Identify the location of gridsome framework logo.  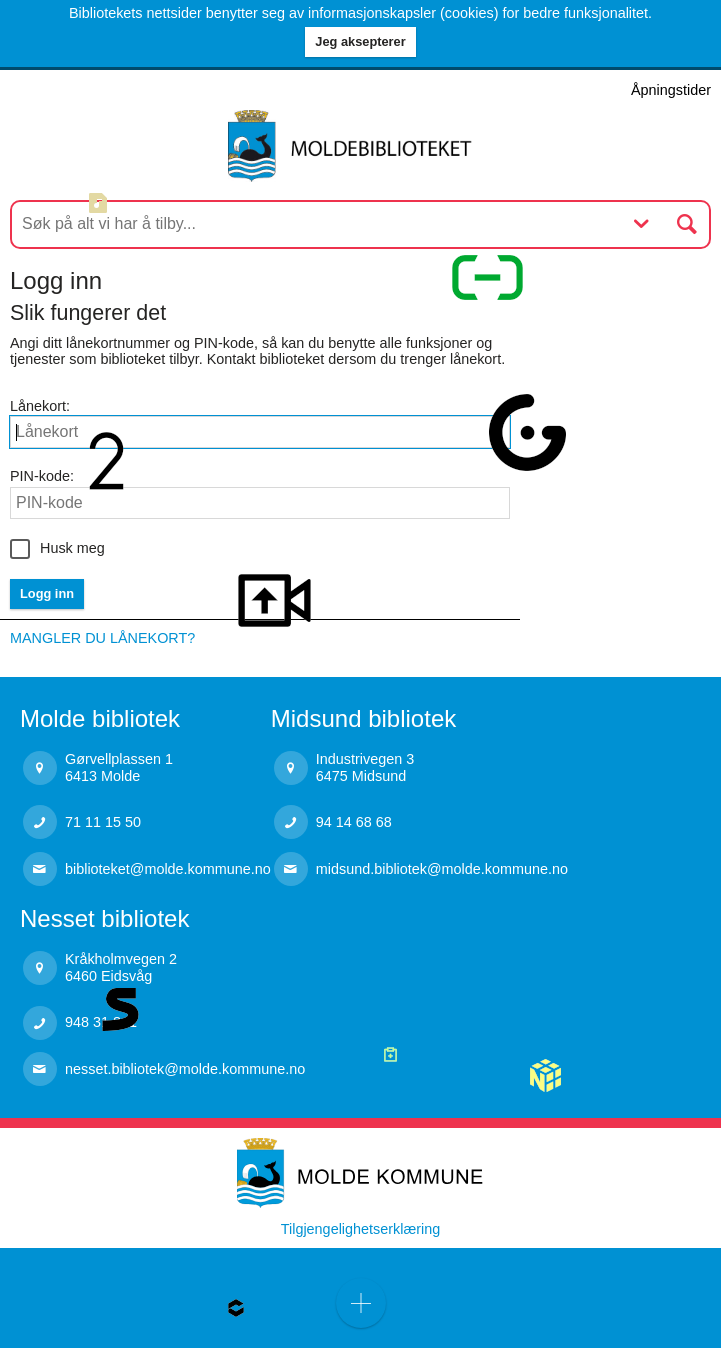
(527, 432).